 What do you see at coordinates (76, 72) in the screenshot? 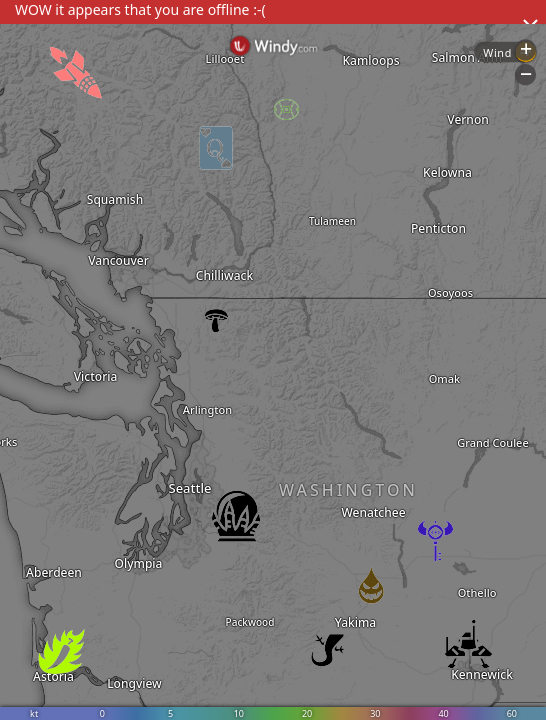
I see `launch or deploy an application` at bounding box center [76, 72].